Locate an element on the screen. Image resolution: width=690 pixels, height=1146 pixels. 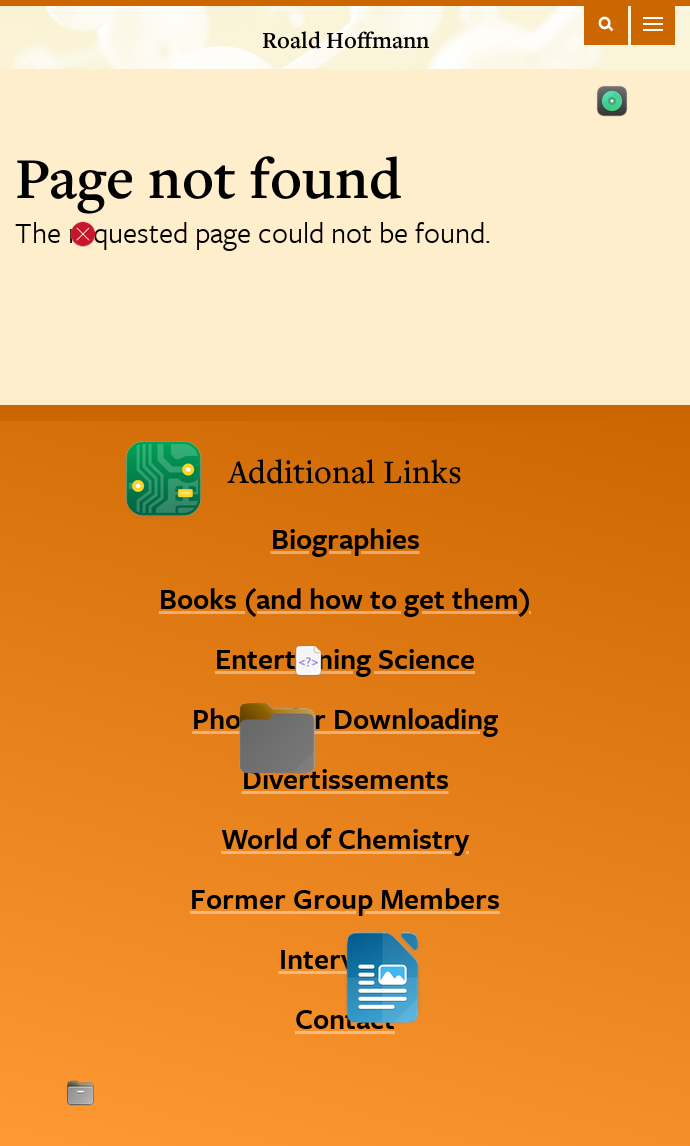
open g4music app is located at coordinates (612, 101).